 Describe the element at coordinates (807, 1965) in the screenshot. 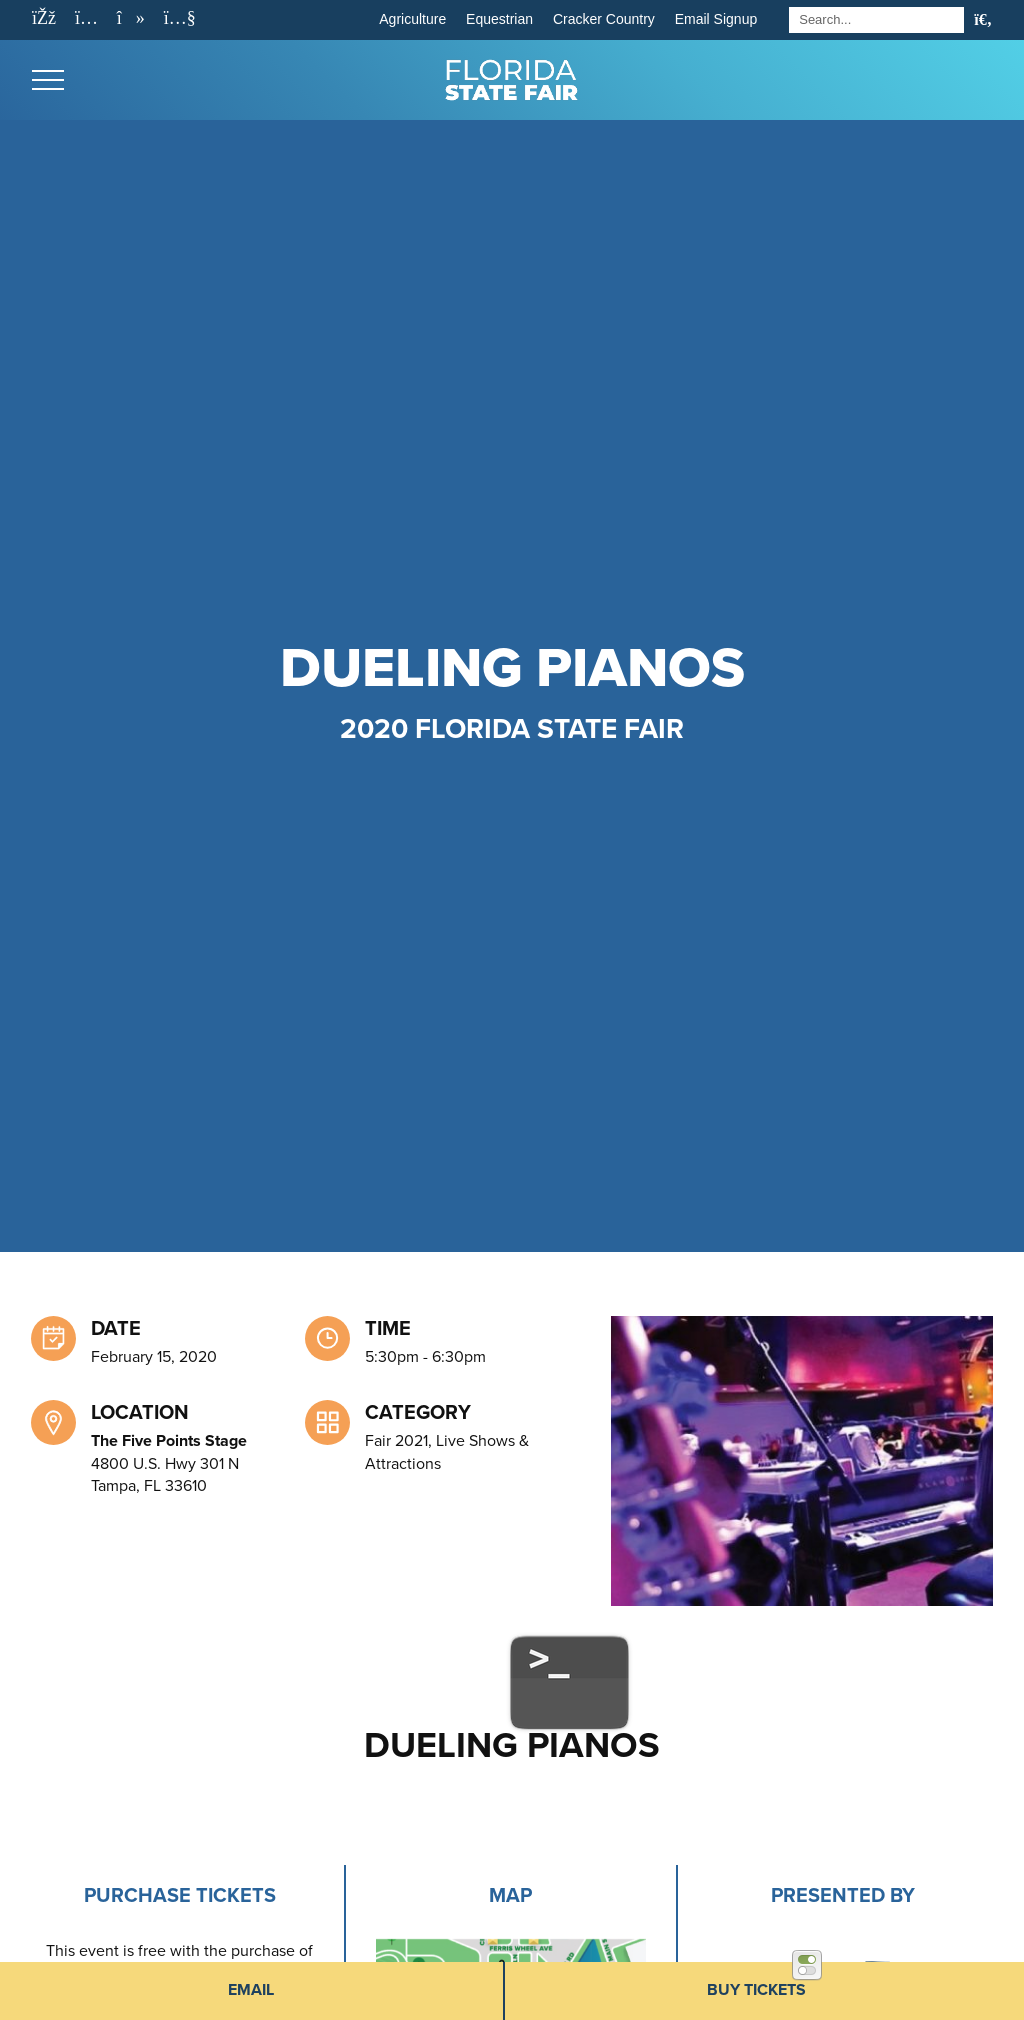

I see `open desktop preferences or settings` at that location.